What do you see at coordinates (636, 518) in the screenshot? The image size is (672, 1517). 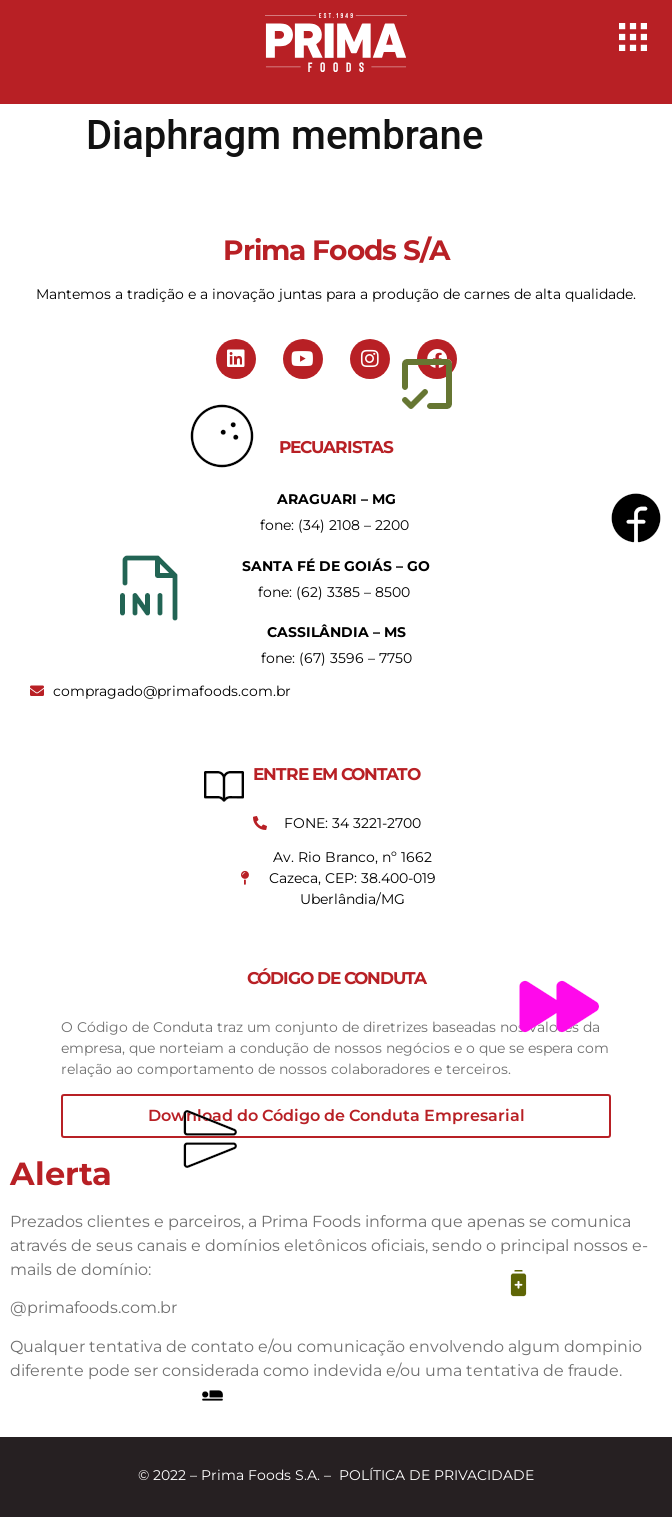 I see `open Facebook app` at bounding box center [636, 518].